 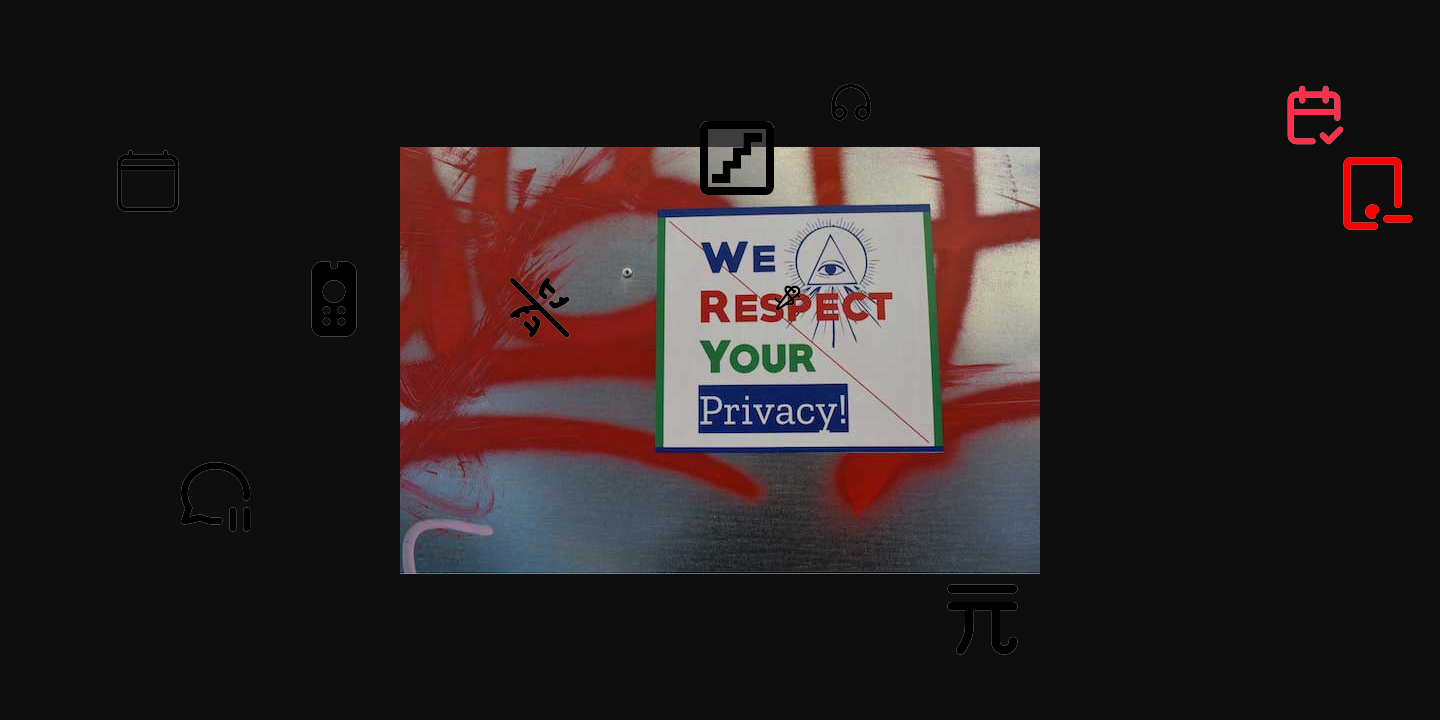 I want to click on access audio or music settings, so click(x=851, y=103).